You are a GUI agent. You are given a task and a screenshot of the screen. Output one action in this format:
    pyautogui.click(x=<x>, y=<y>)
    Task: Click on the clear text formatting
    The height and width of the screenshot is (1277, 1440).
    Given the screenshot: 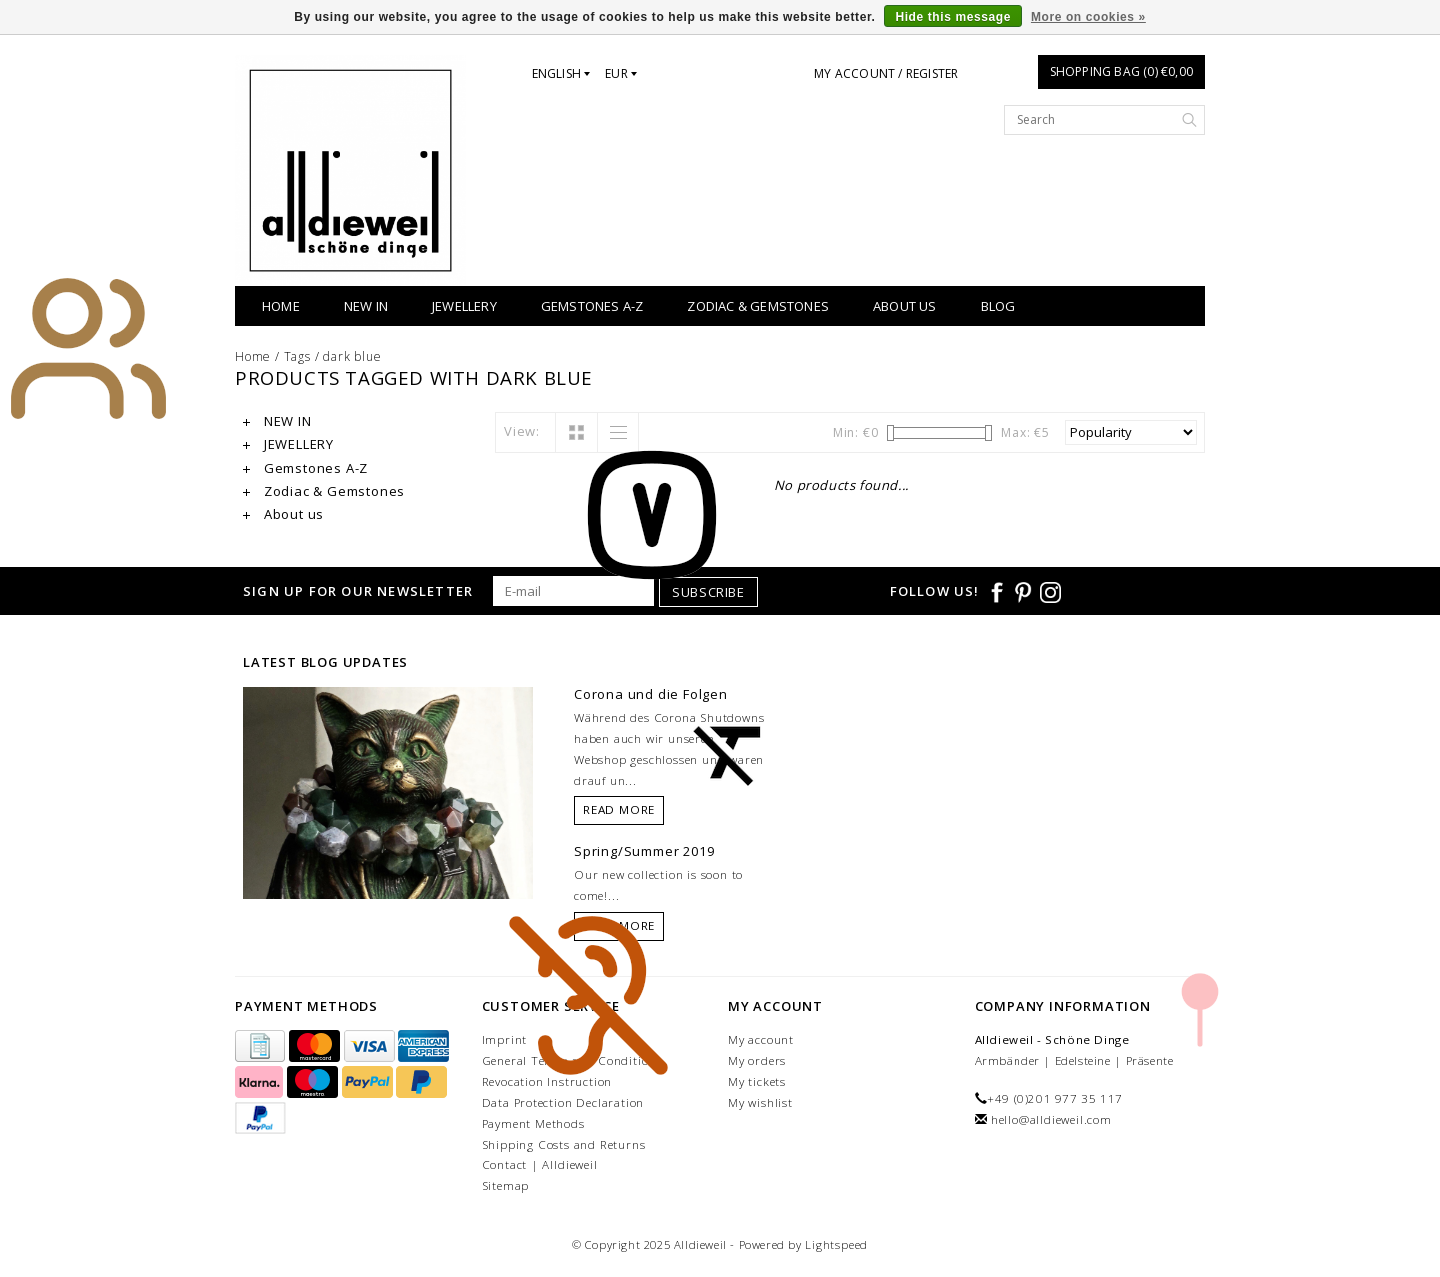 What is the action you would take?
    pyautogui.click(x=730, y=752)
    